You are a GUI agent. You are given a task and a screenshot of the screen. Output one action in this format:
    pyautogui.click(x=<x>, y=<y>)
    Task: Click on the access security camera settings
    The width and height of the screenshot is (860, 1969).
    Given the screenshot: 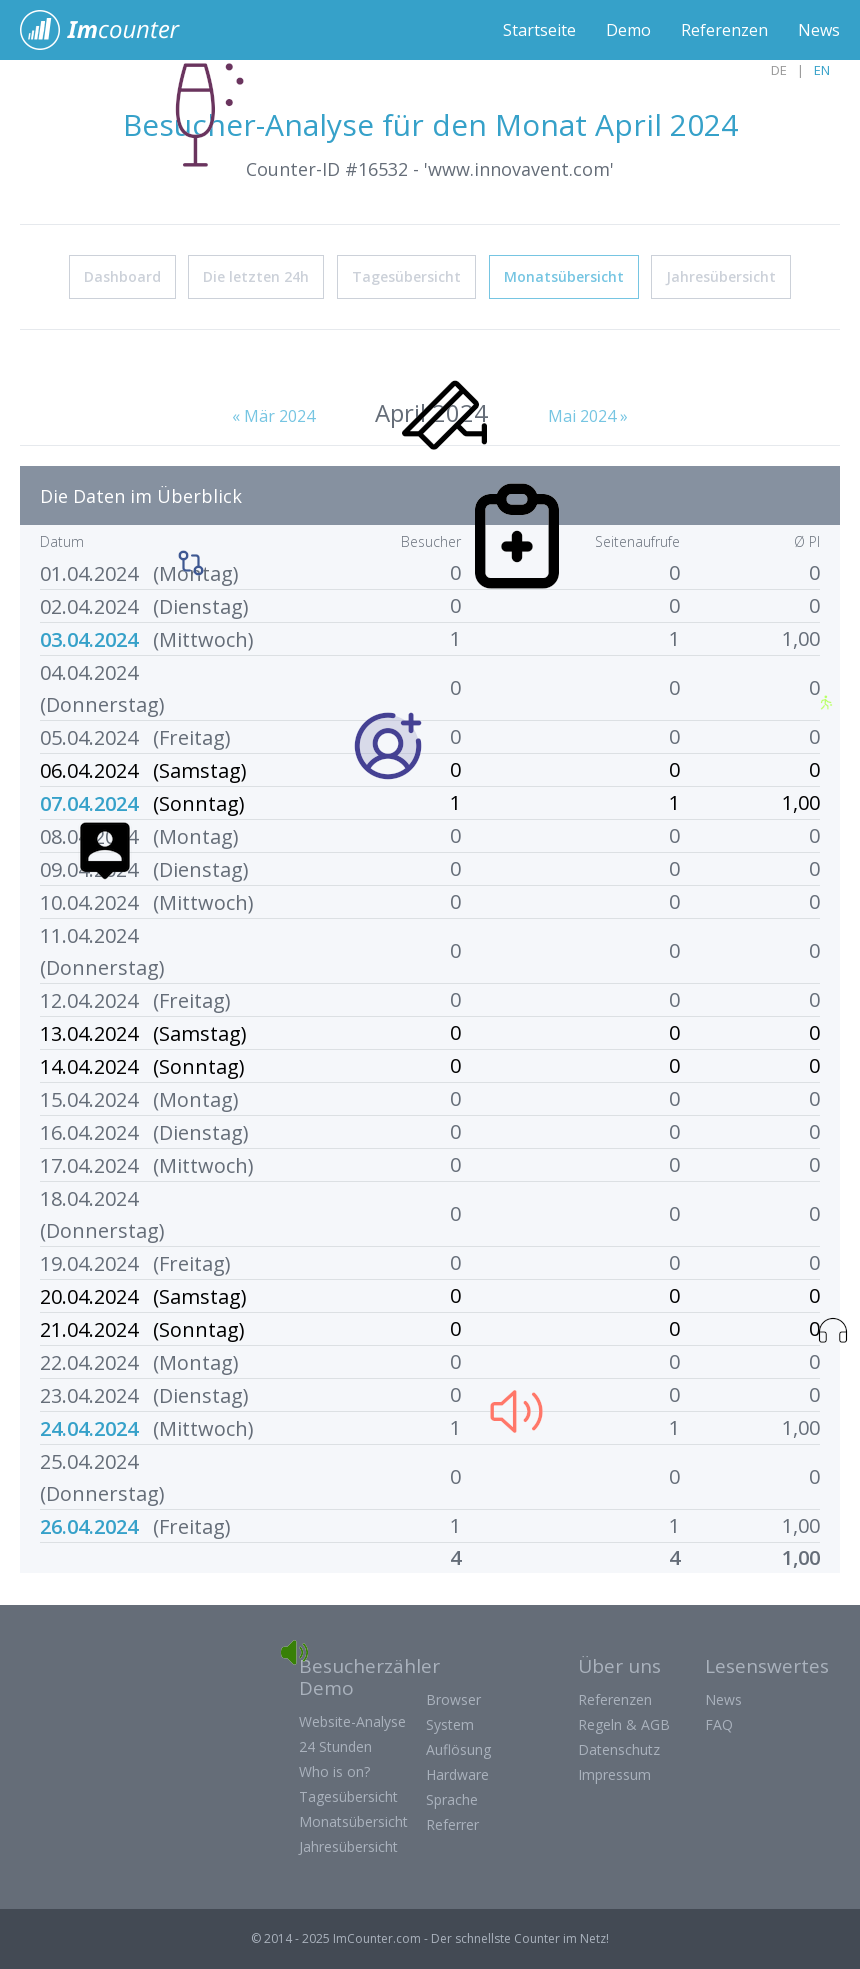 What is the action you would take?
    pyautogui.click(x=444, y=420)
    